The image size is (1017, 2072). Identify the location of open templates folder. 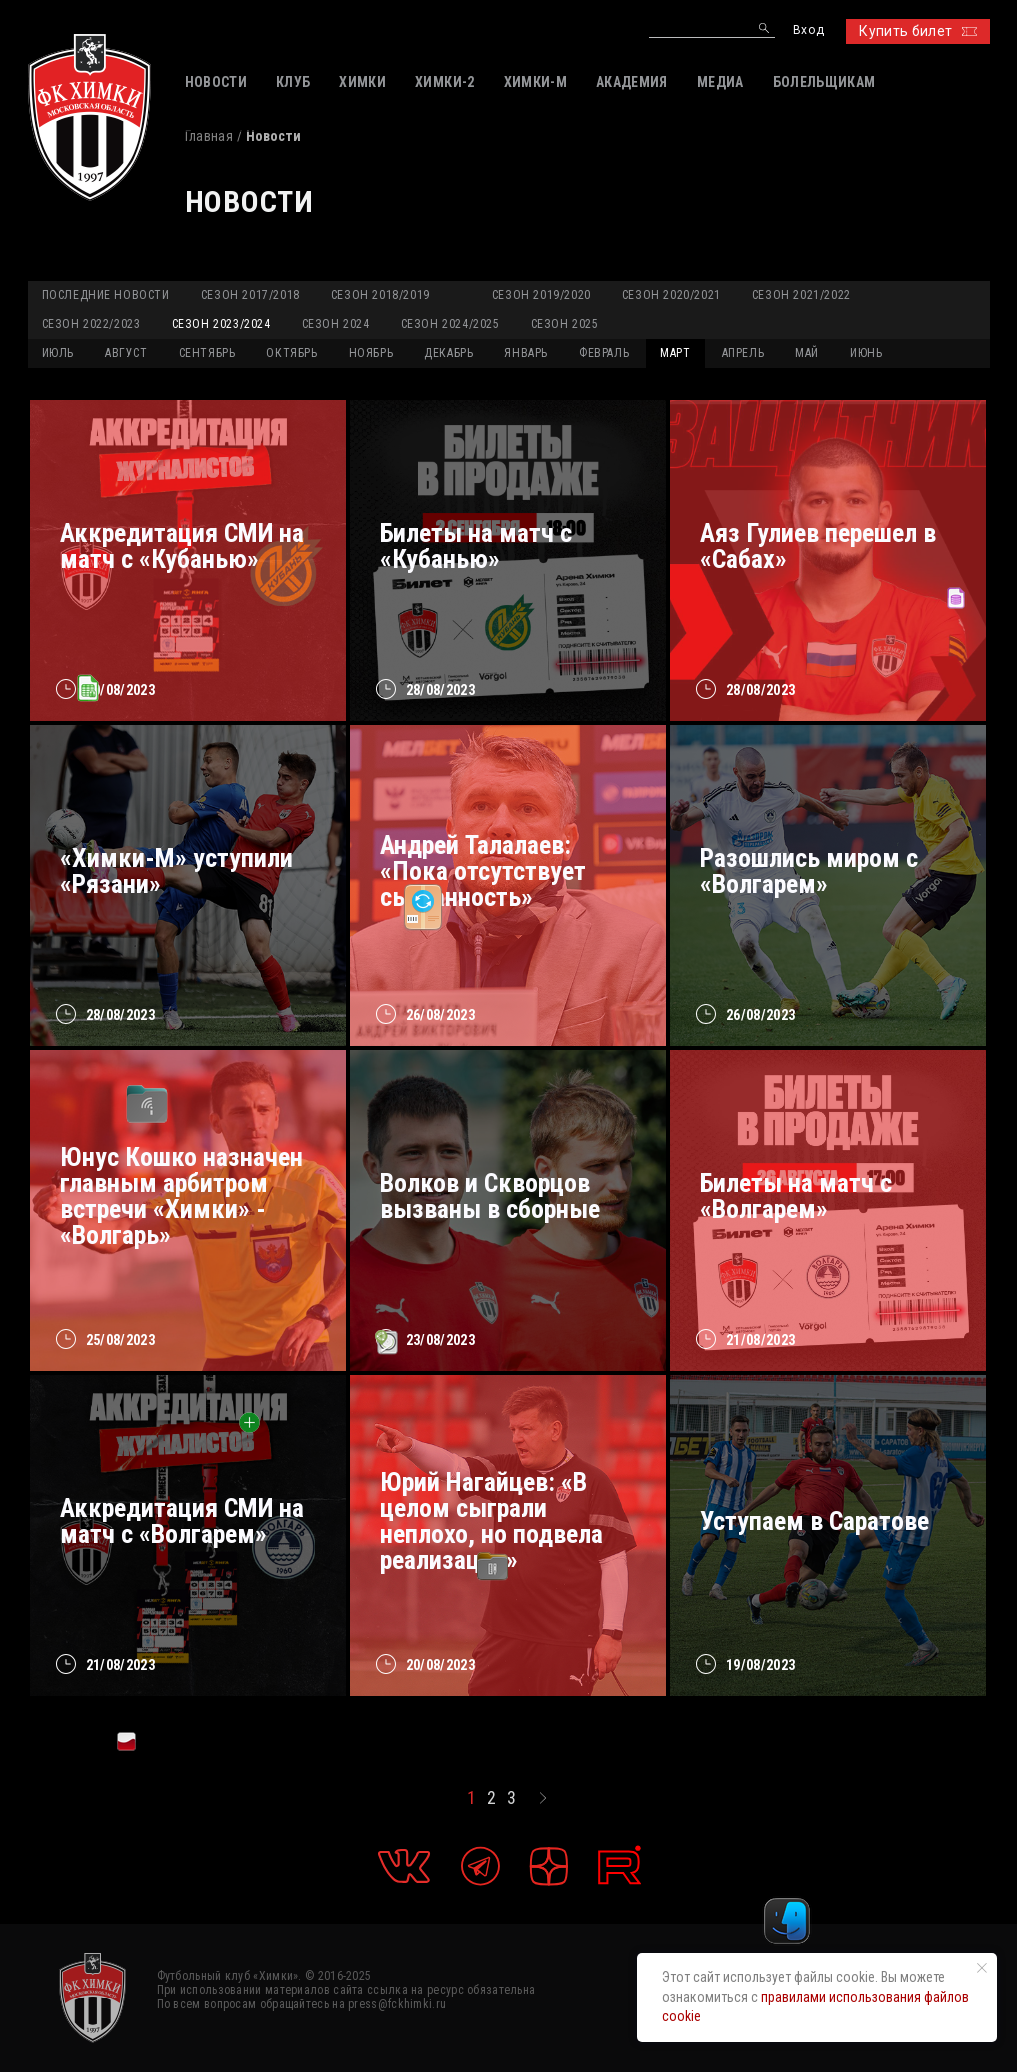
(492, 1565).